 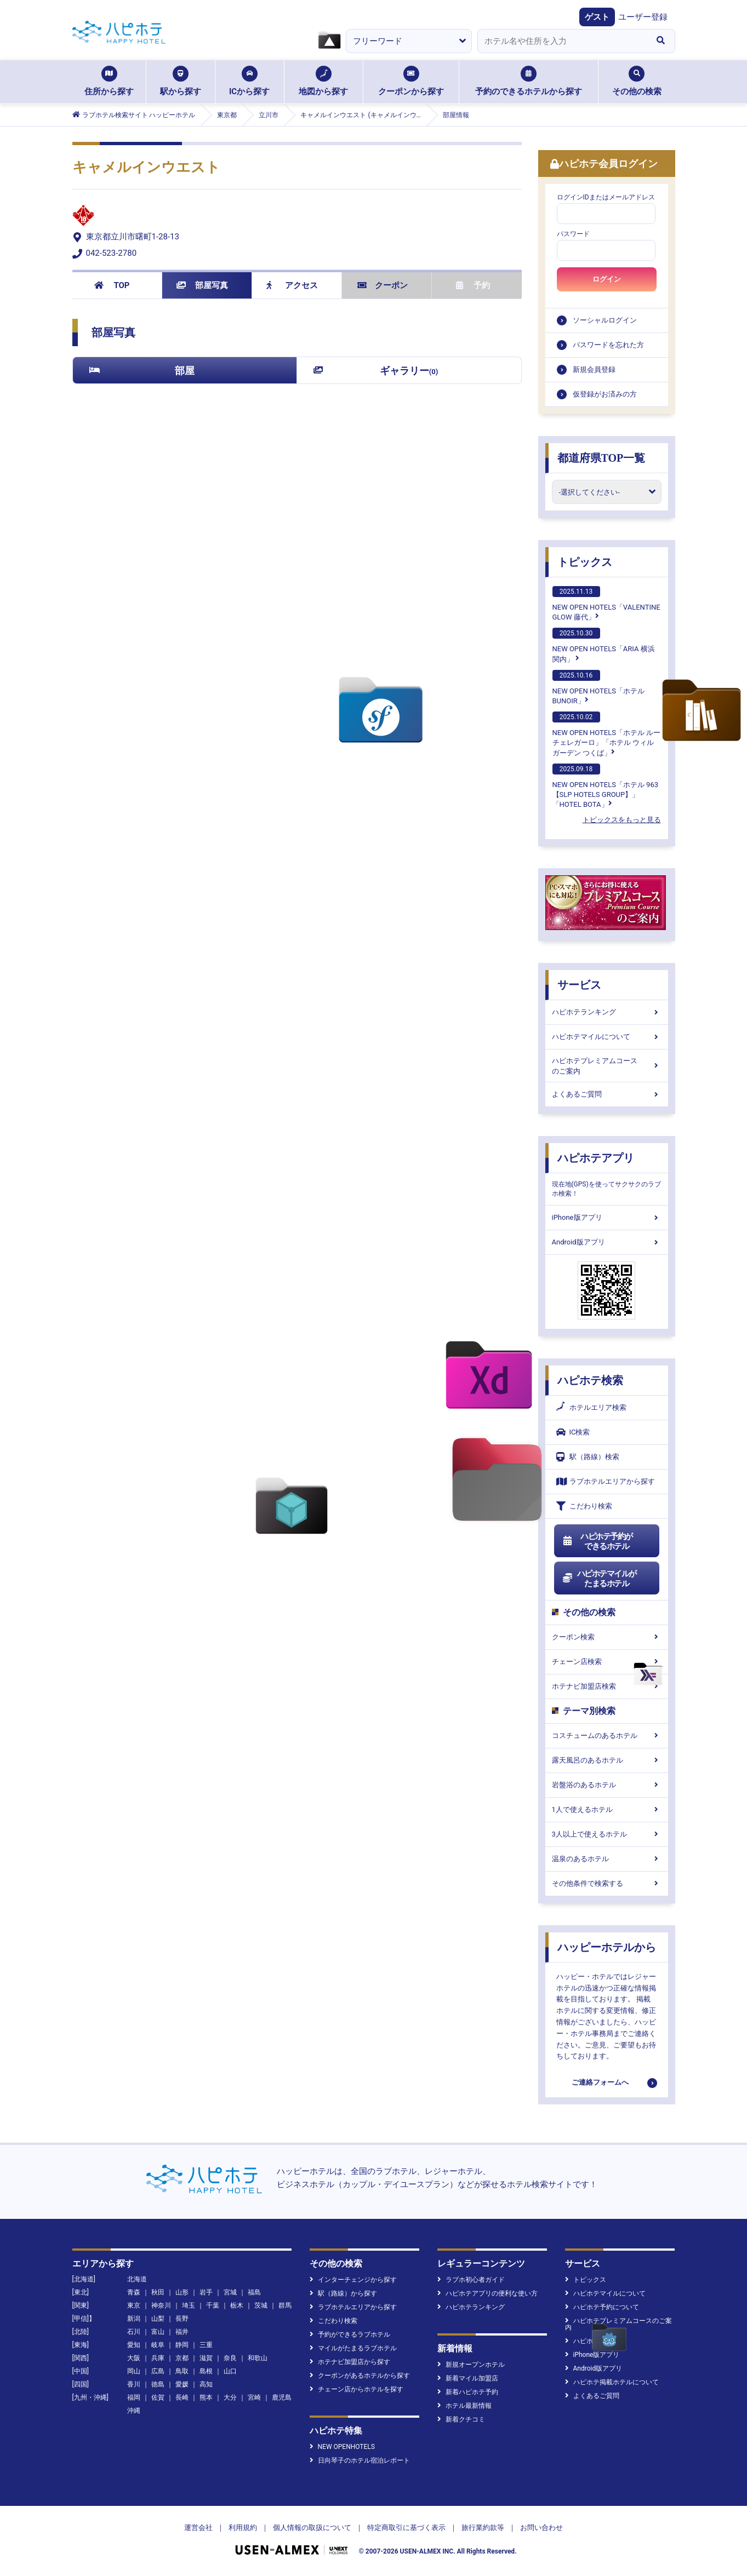 I want to click on folder containing Godot game engine project files, so click(x=609, y=2338).